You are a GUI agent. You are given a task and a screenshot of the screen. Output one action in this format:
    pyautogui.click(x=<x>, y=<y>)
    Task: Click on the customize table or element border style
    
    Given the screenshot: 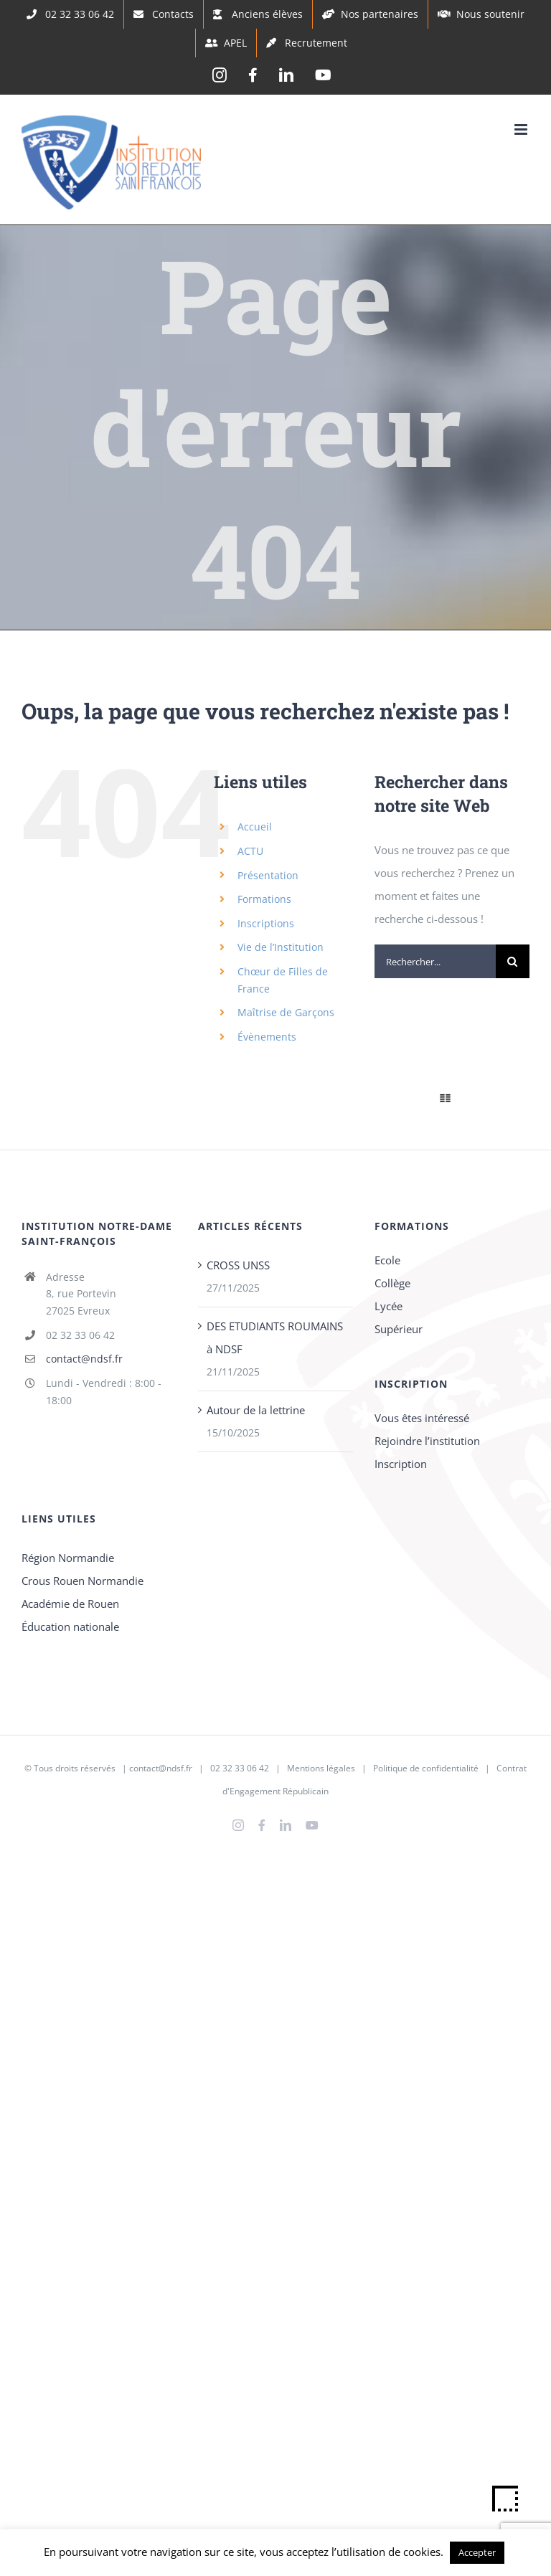 What is the action you would take?
    pyautogui.click(x=505, y=2499)
    